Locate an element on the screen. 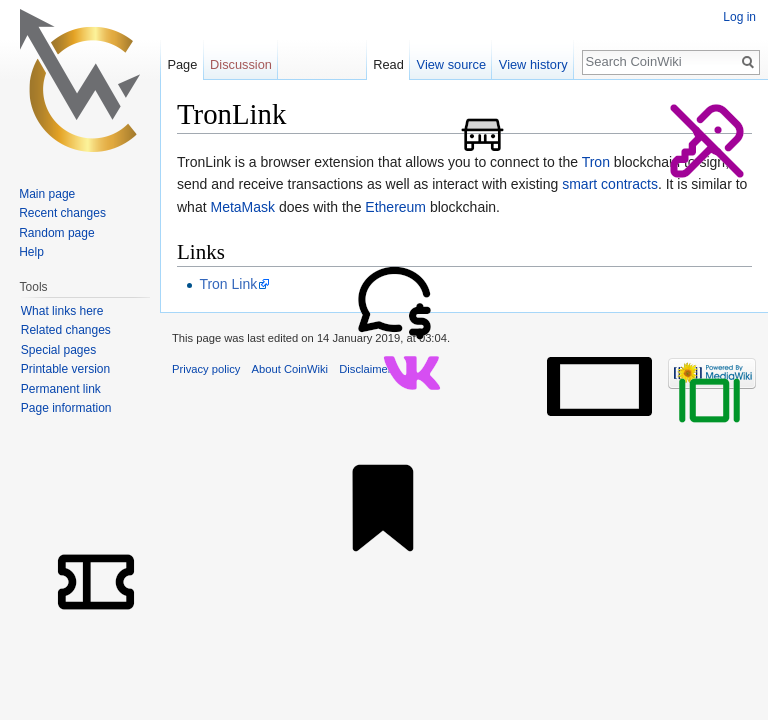 The image size is (768, 720). access denied or authentication disabled is located at coordinates (707, 141).